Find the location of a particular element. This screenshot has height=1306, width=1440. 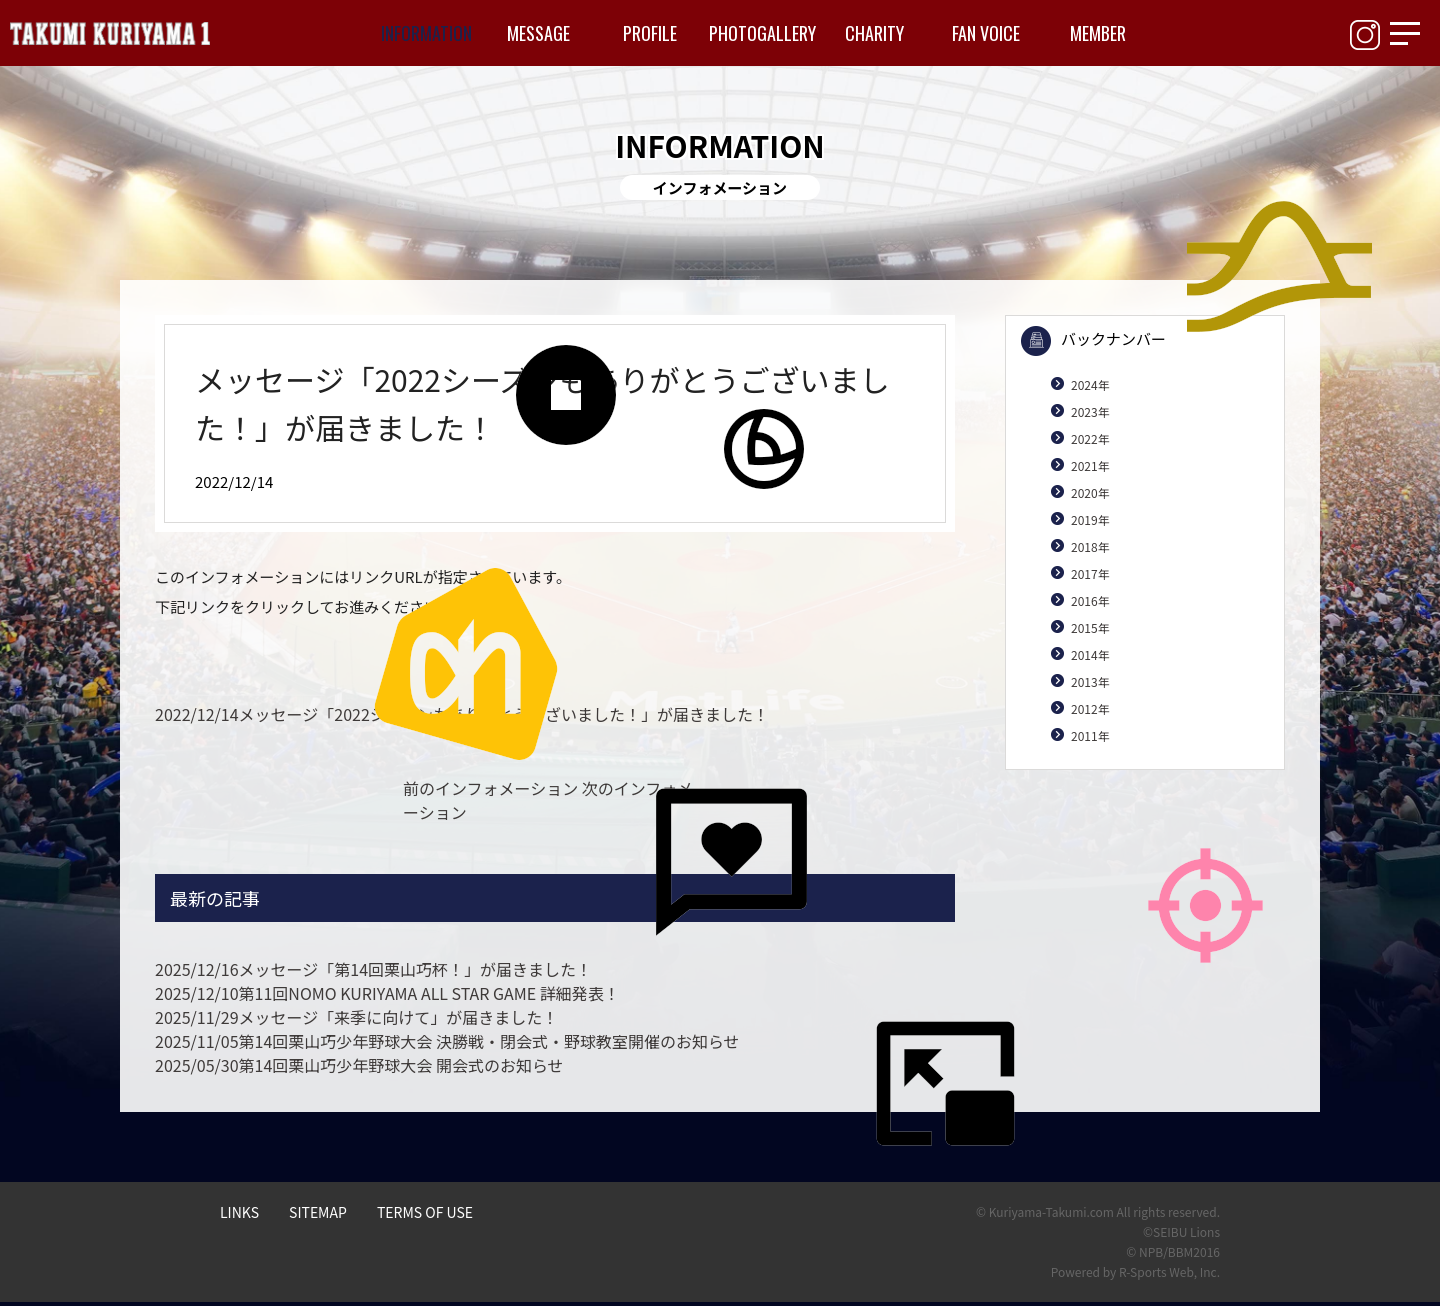

stop media playback is located at coordinates (566, 395).